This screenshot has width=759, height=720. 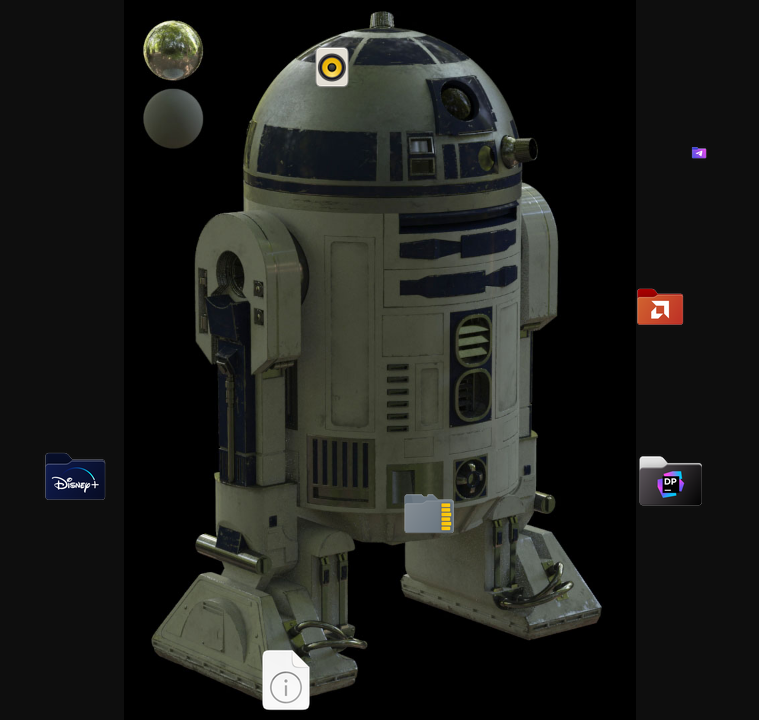 What do you see at coordinates (670, 482) in the screenshot?
I see `open folder containing JetBrains dotPeek projects` at bounding box center [670, 482].